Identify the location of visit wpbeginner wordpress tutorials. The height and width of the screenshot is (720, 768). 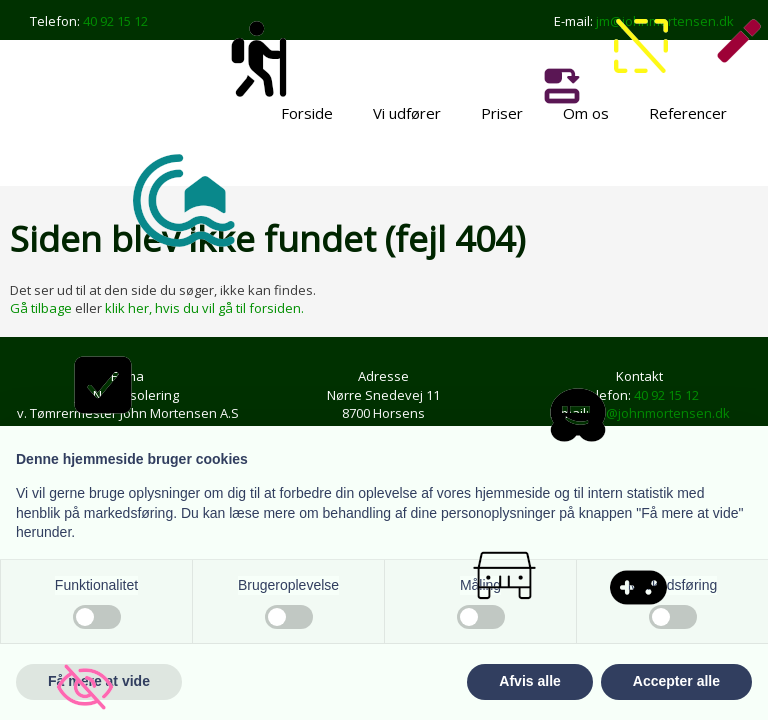
(578, 415).